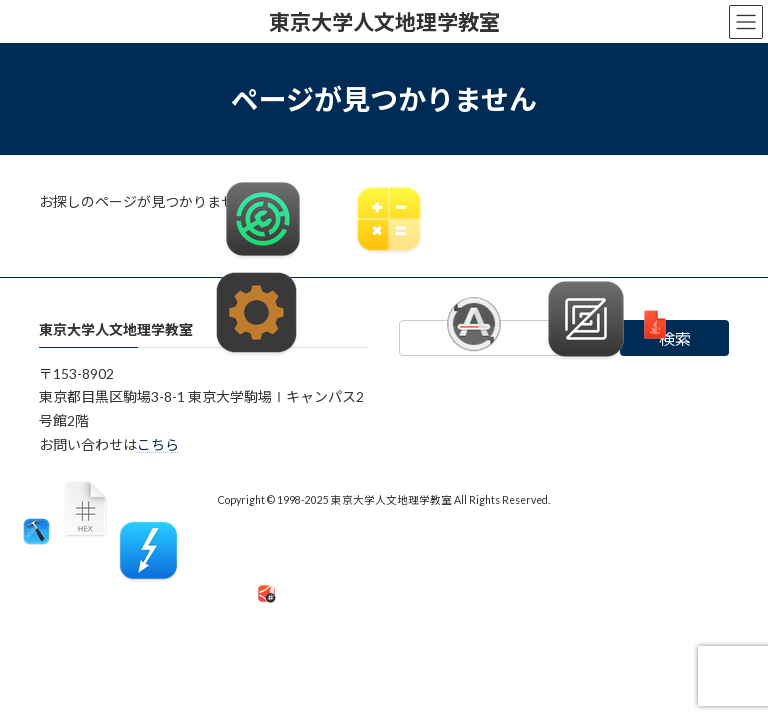 This screenshot has height=720, width=768. What do you see at coordinates (586, 319) in the screenshot?
I see `open zed code editor` at bounding box center [586, 319].